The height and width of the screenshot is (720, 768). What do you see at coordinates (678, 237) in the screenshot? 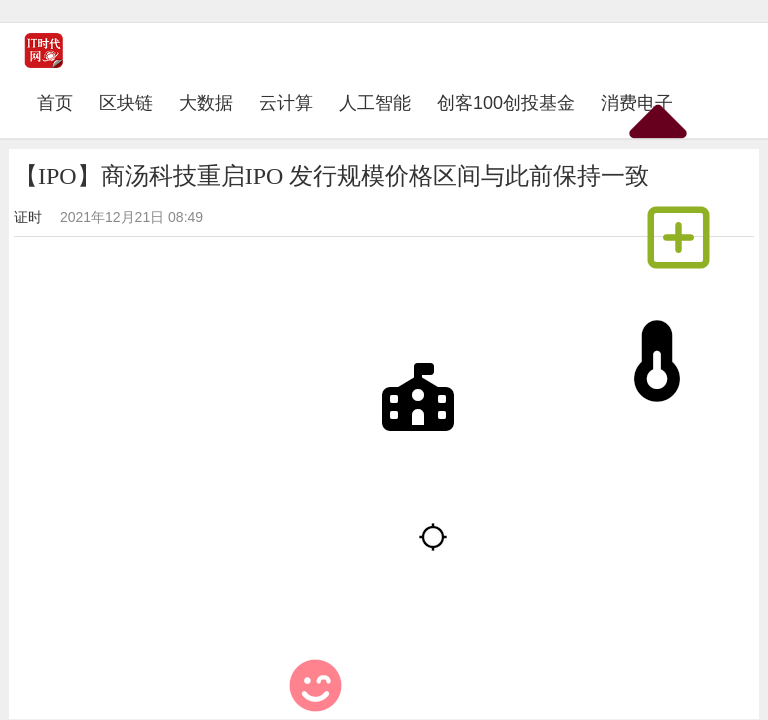
I see `add a new item` at bounding box center [678, 237].